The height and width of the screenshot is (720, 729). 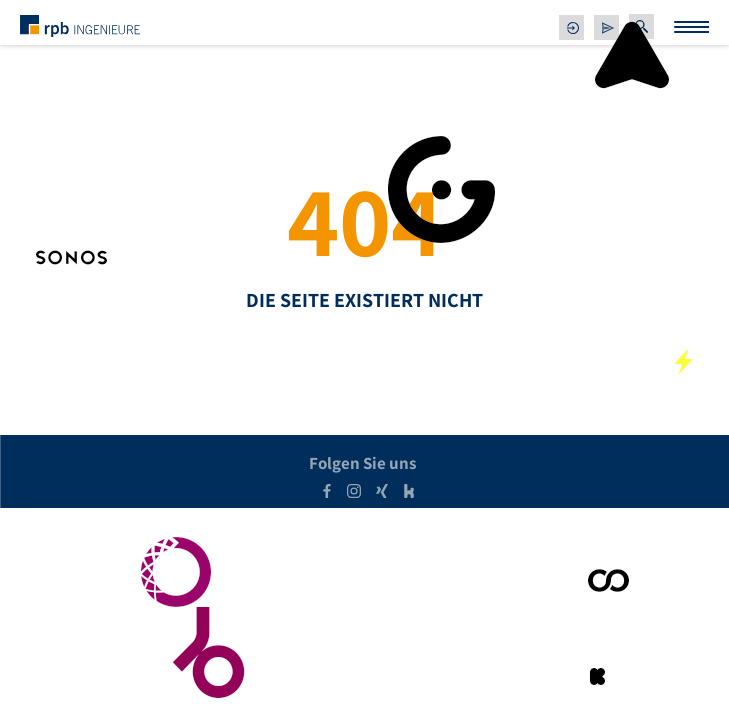 What do you see at coordinates (608, 580) in the screenshot?
I see `visit gitconnected developer portfolio platform` at bounding box center [608, 580].